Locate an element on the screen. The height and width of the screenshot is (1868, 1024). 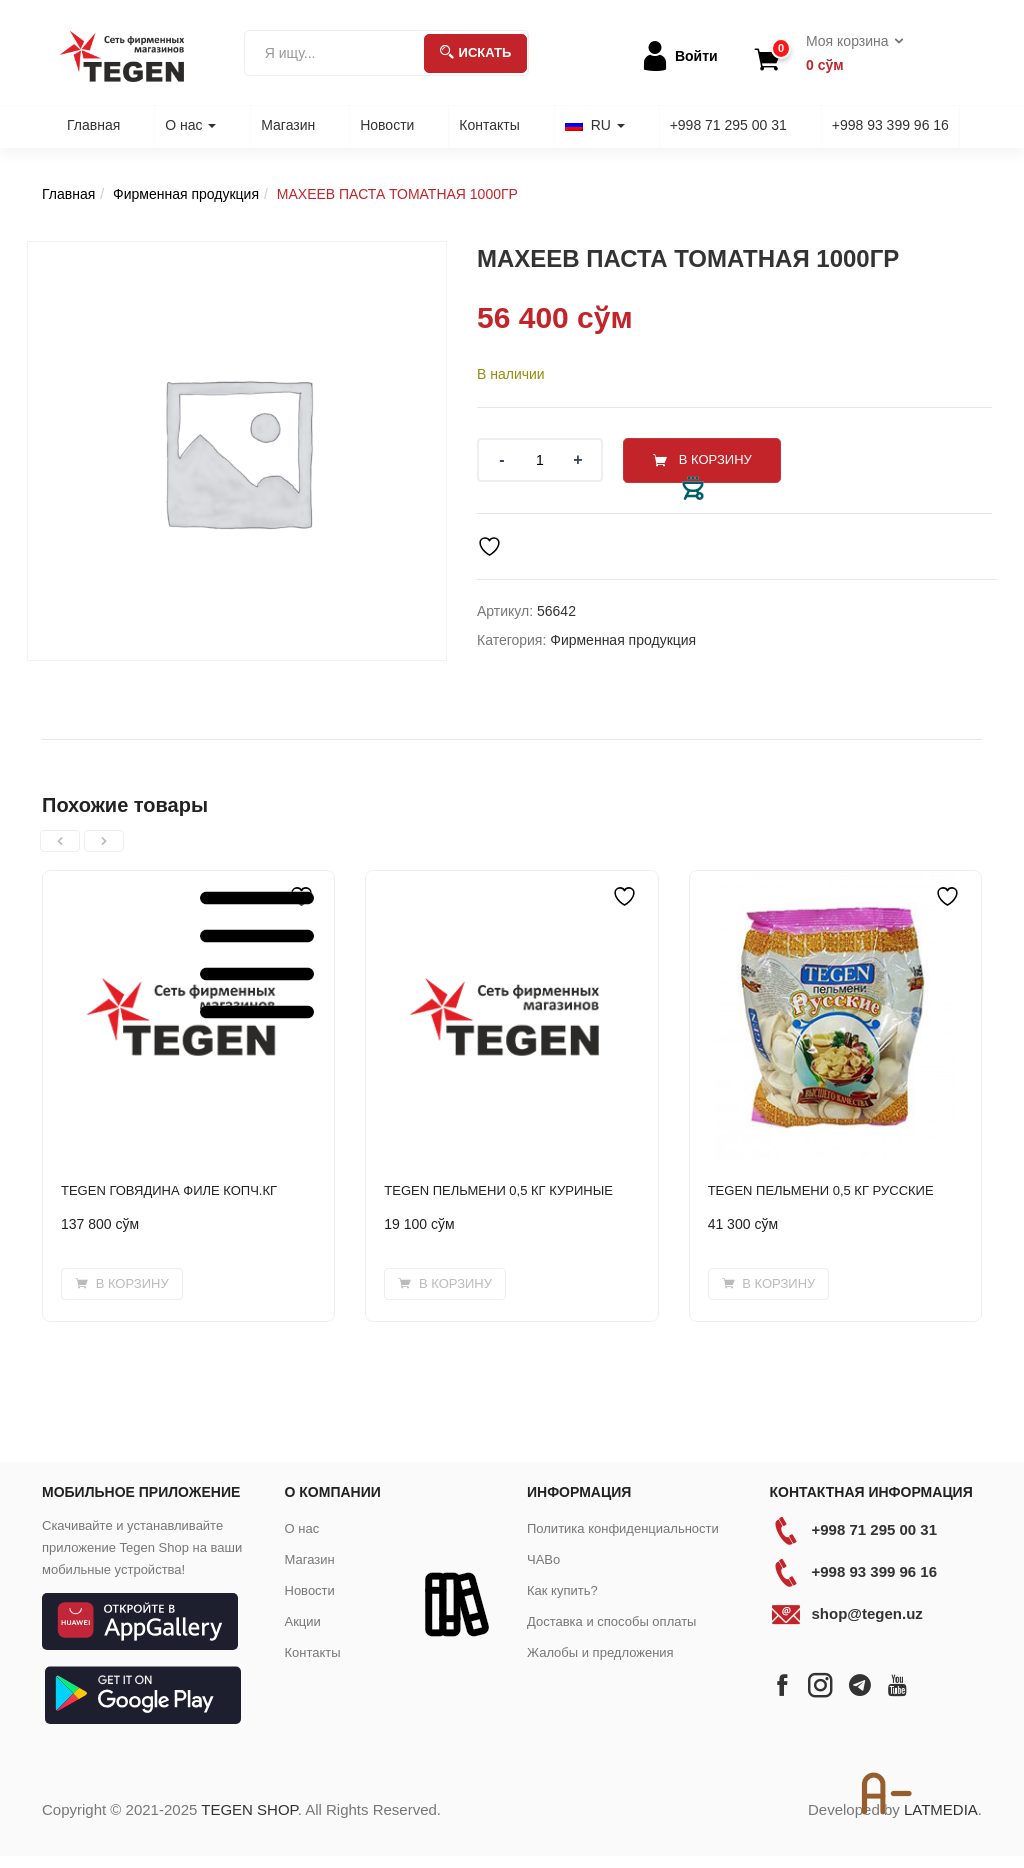
access your library or book collection is located at coordinates (453, 1604).